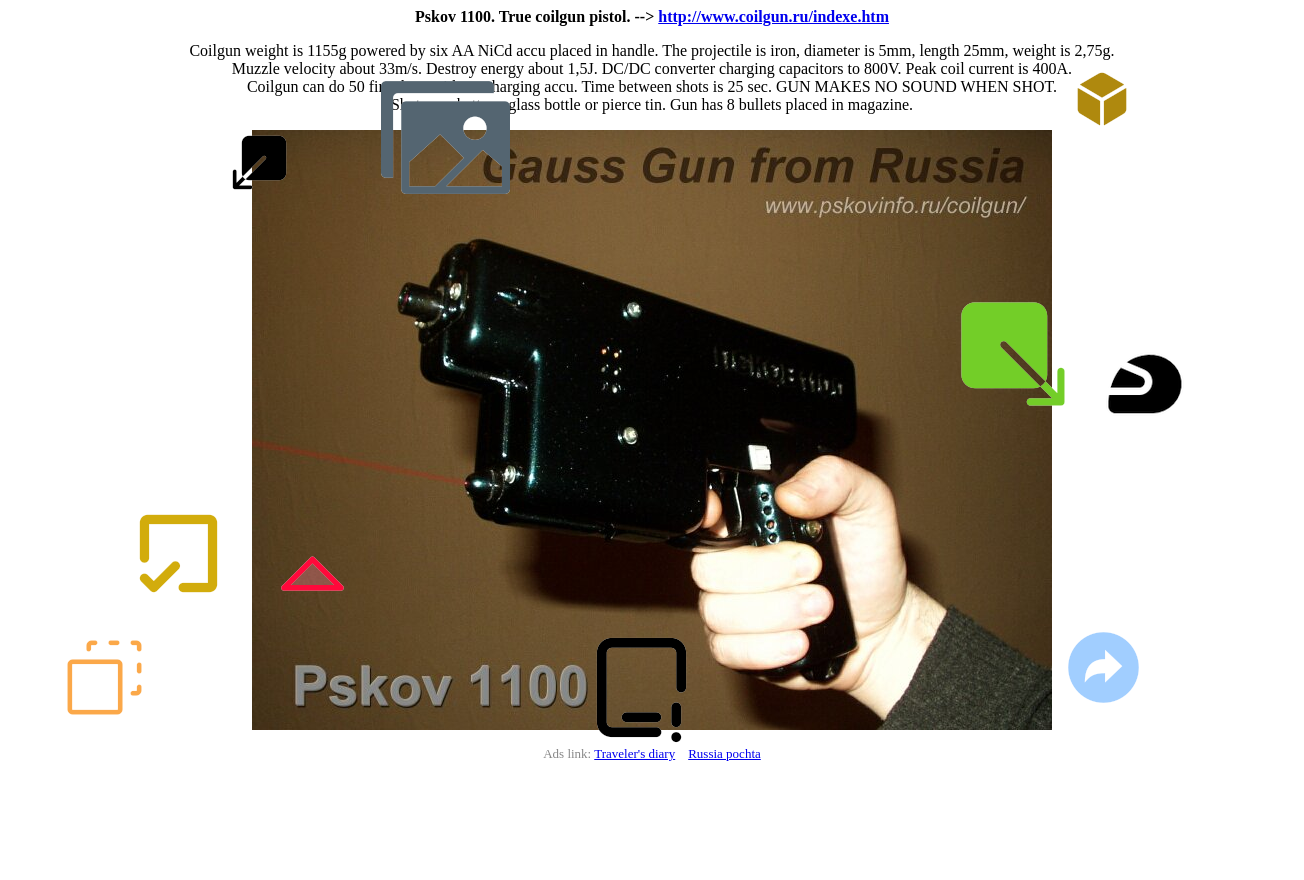 Image resolution: width=1304 pixels, height=880 pixels. I want to click on view 3D model or object, so click(1102, 99).